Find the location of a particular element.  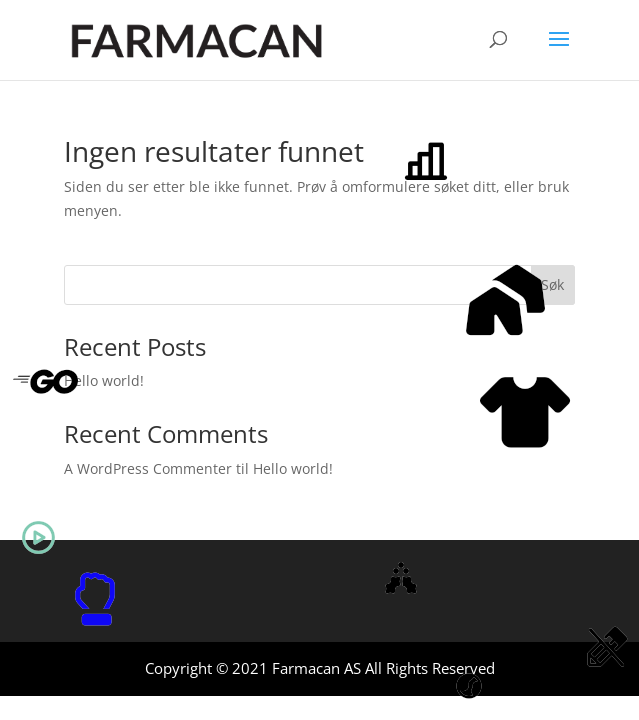

indicate a fist bump or greeting gesture is located at coordinates (95, 599).